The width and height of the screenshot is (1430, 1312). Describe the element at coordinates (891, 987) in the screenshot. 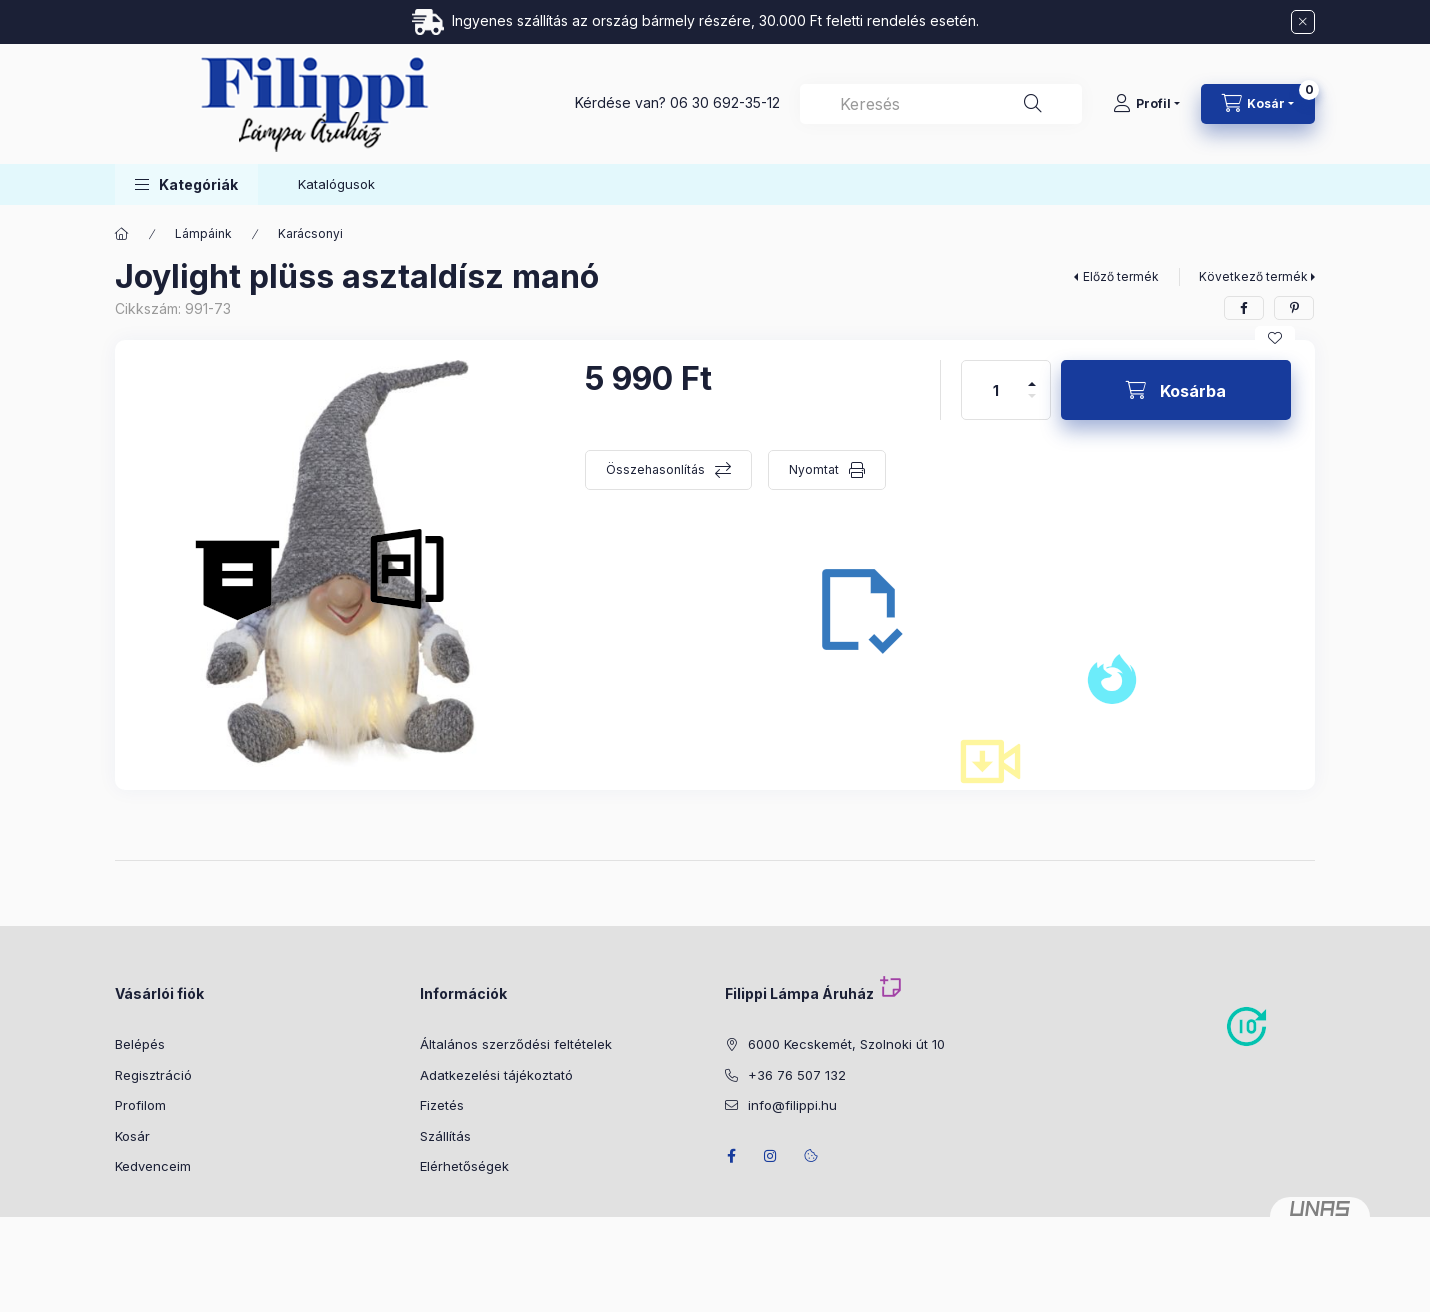

I see `create a new sticky note` at that location.